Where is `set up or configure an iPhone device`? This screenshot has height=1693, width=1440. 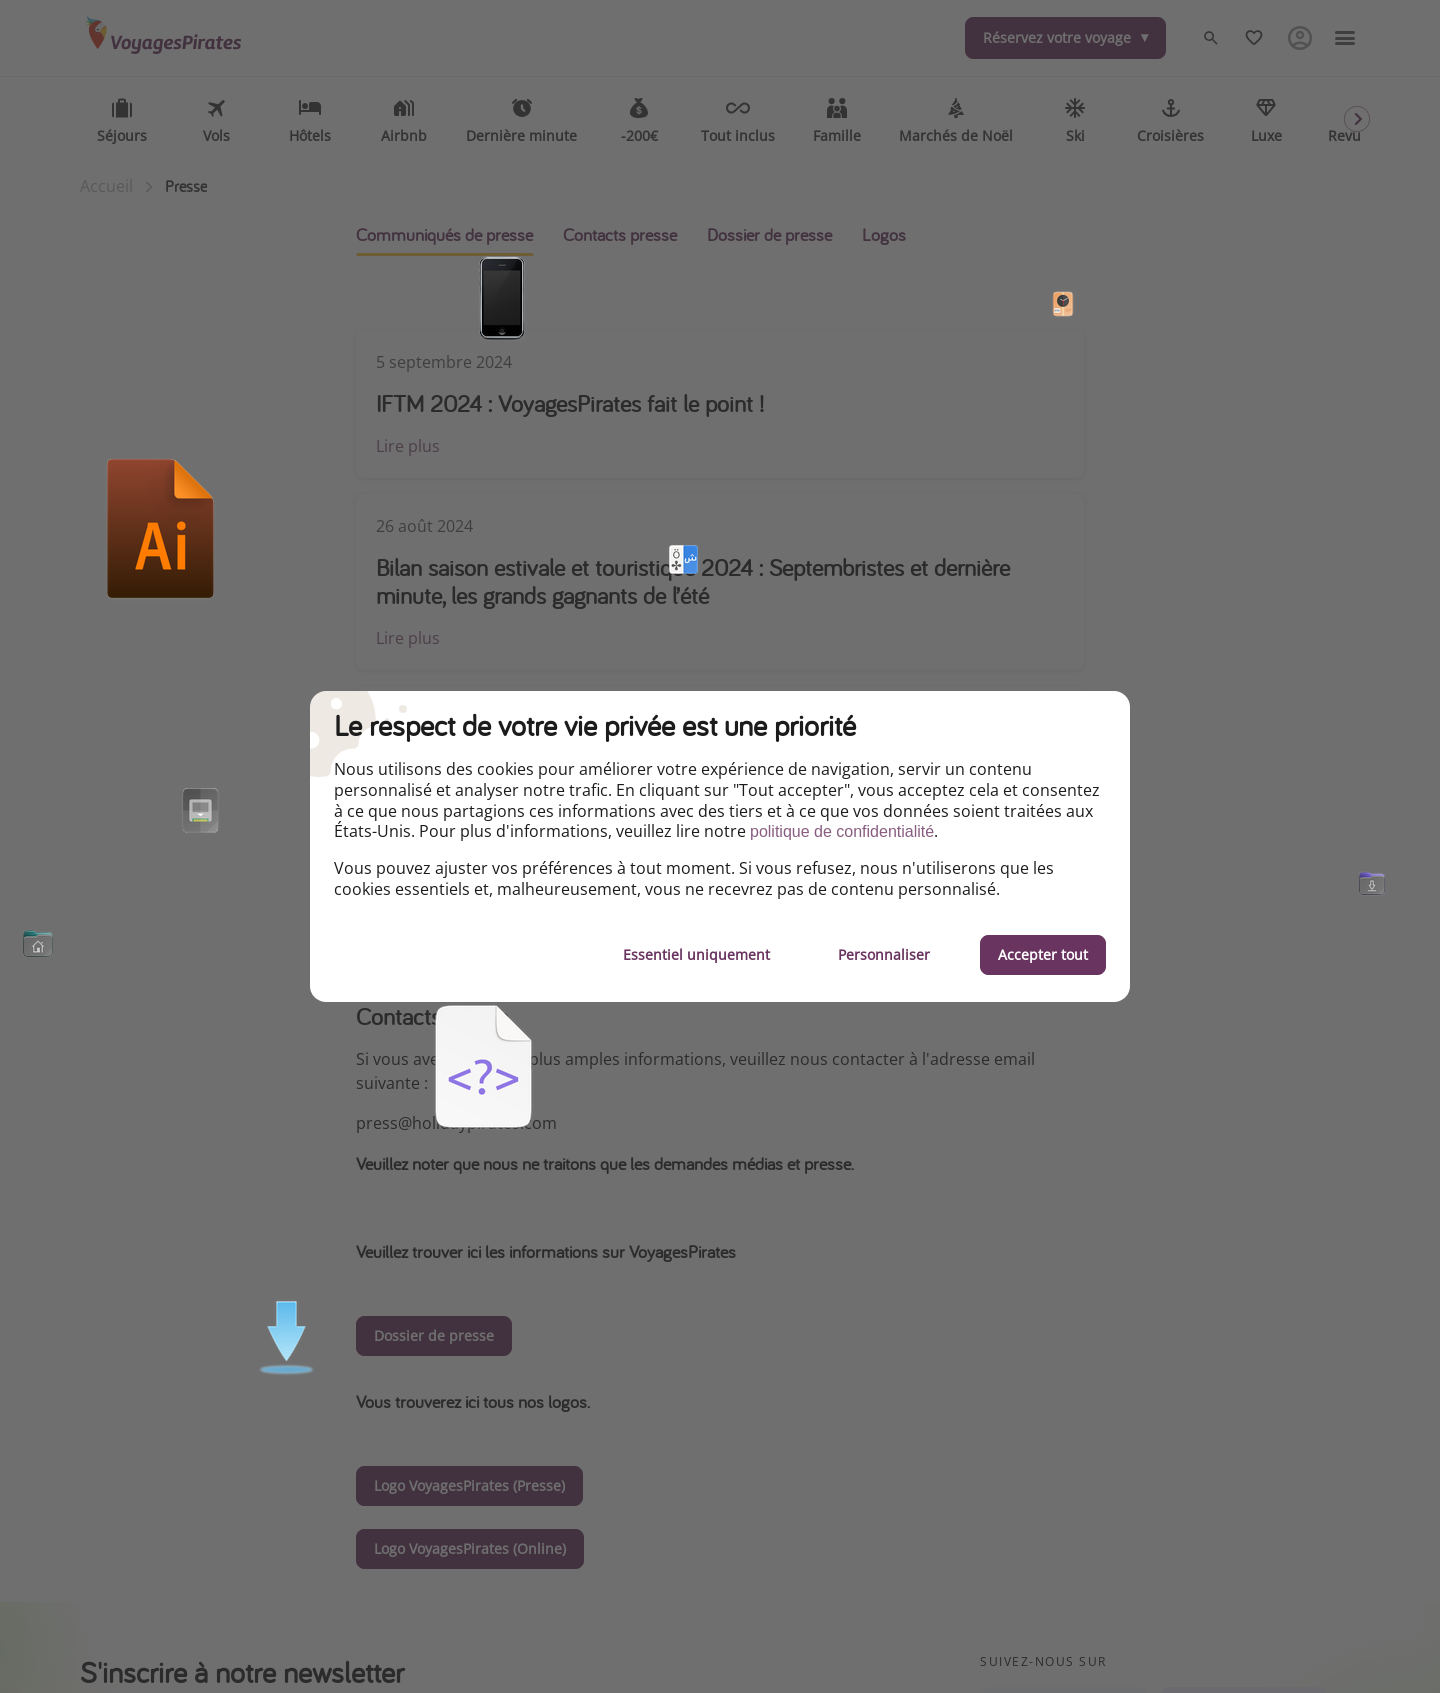
set up or configure an iPhone device is located at coordinates (502, 297).